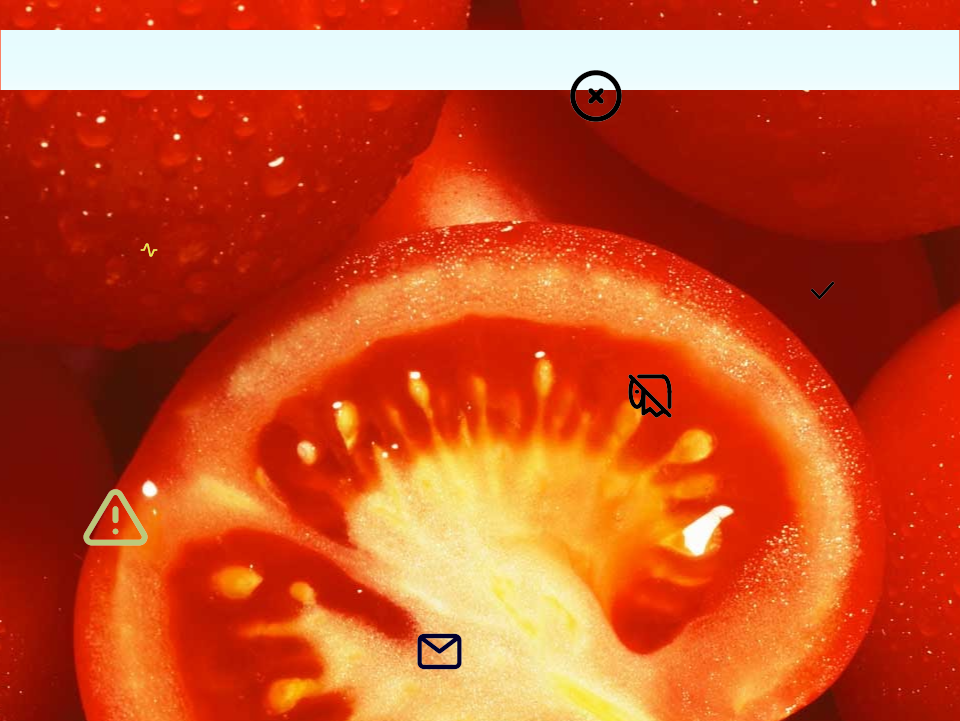 This screenshot has width=960, height=721. What do you see at coordinates (822, 290) in the screenshot?
I see `confirm or submit an action` at bounding box center [822, 290].